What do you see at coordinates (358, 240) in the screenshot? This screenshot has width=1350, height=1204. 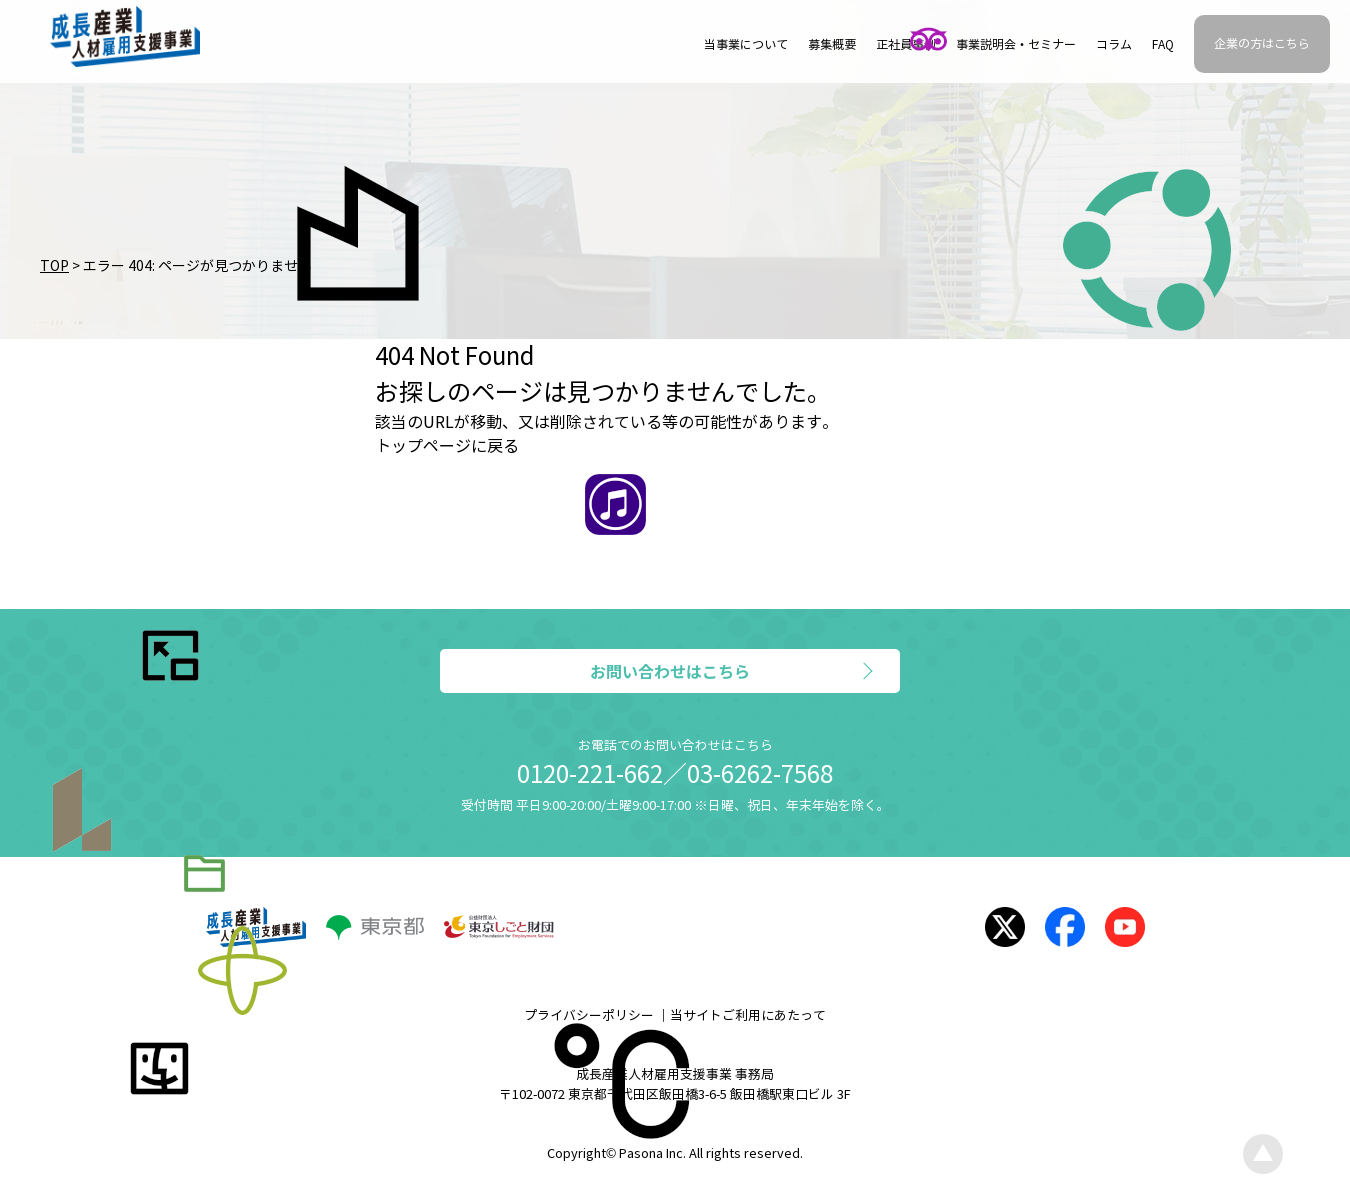 I see `view building or property details` at bounding box center [358, 240].